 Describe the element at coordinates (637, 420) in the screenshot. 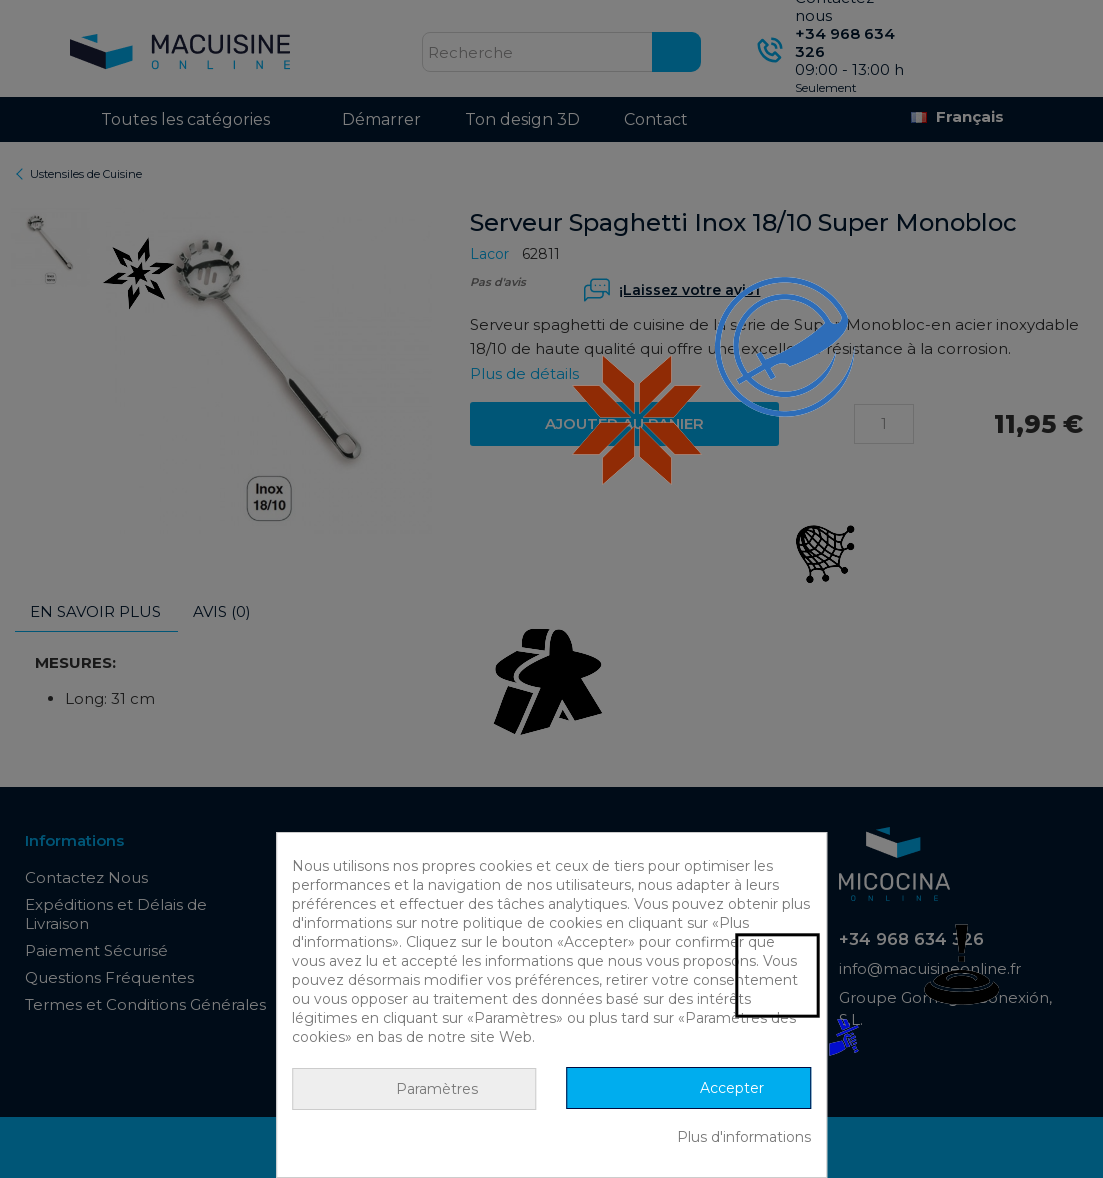

I see `decorative tile pattern from azul board game` at that location.